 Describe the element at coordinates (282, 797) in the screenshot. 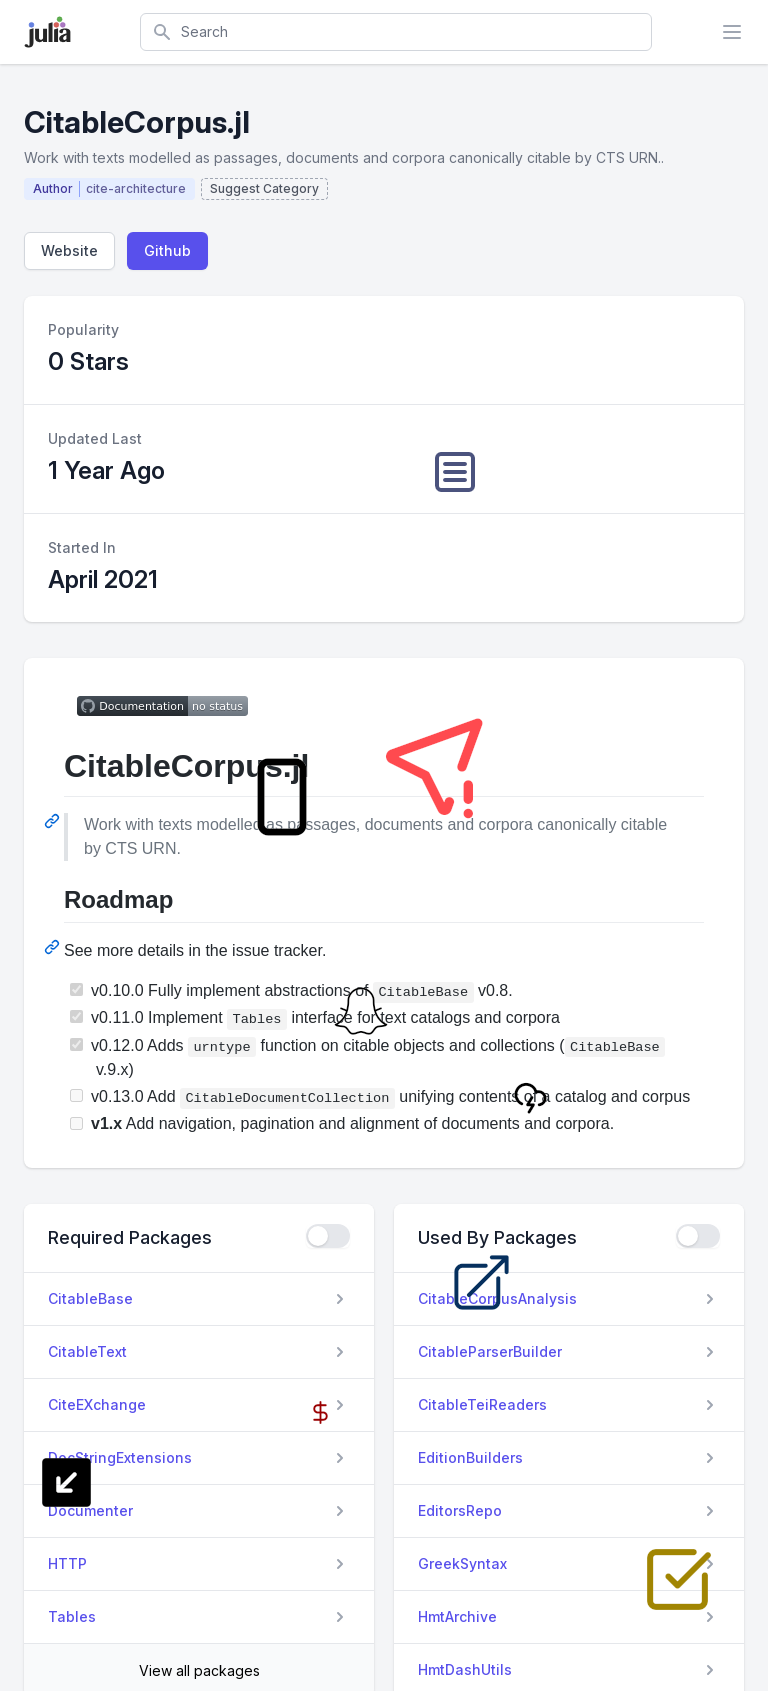

I see `represents a mobile device or smartphone` at that location.